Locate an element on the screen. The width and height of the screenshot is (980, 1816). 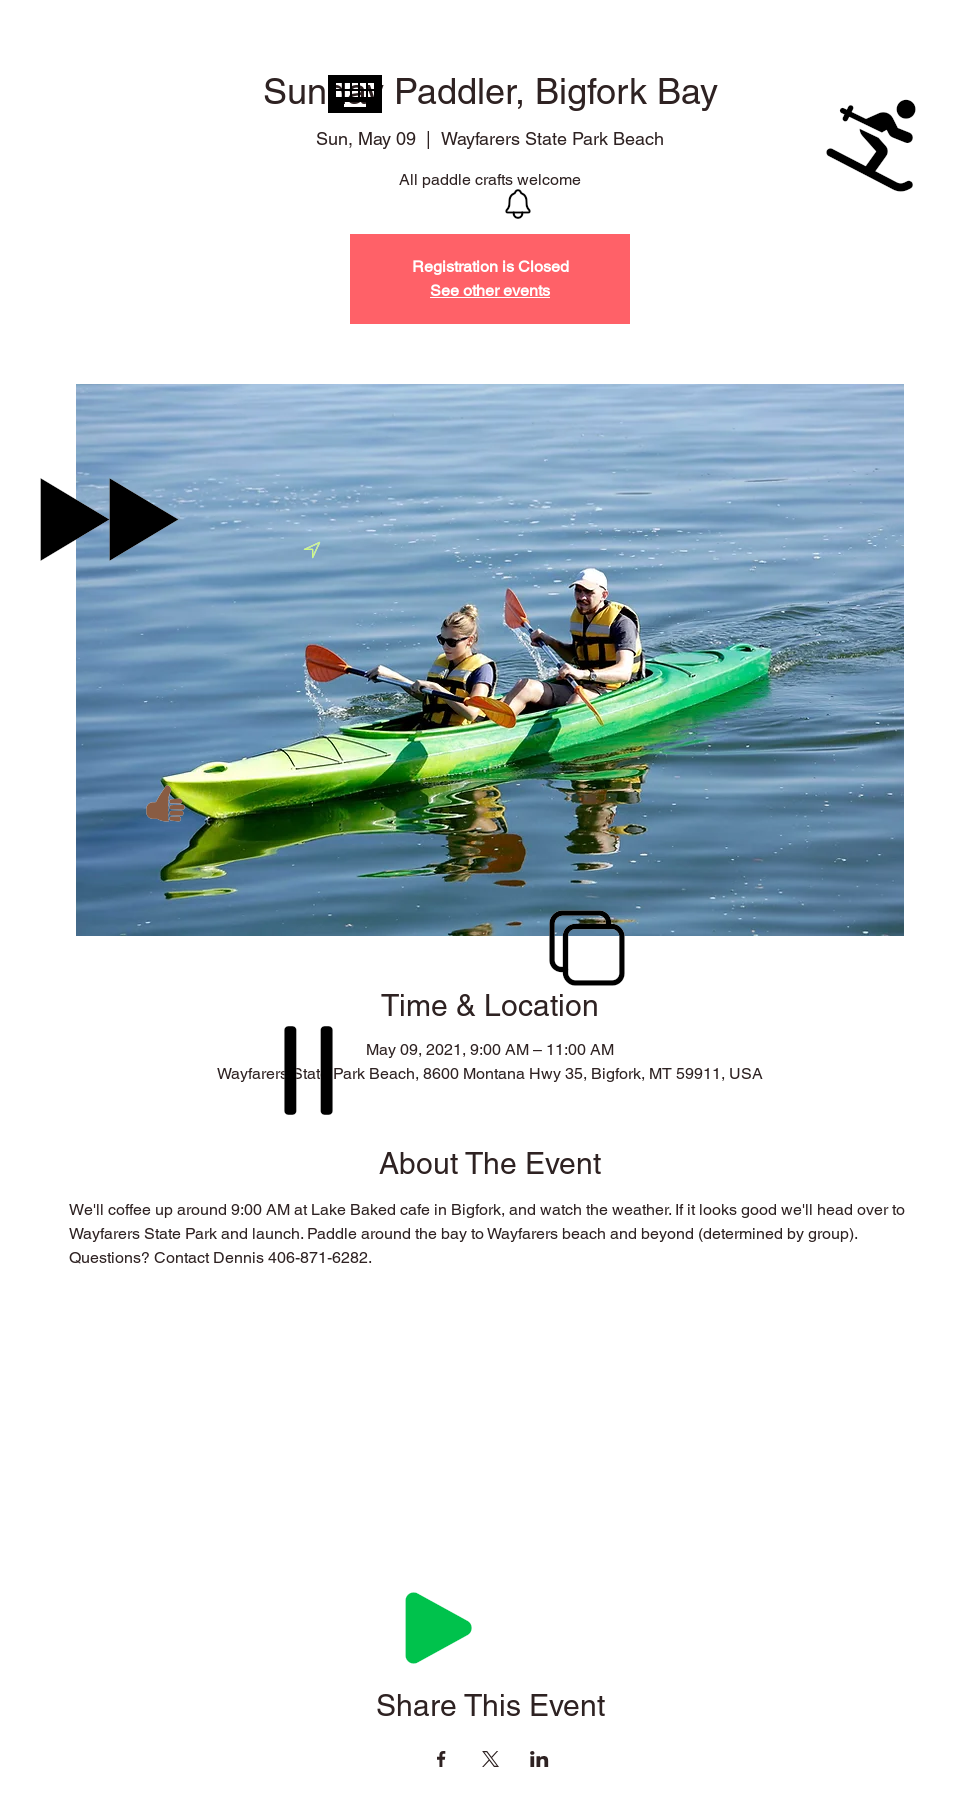
play media or video content is located at coordinates (438, 1628).